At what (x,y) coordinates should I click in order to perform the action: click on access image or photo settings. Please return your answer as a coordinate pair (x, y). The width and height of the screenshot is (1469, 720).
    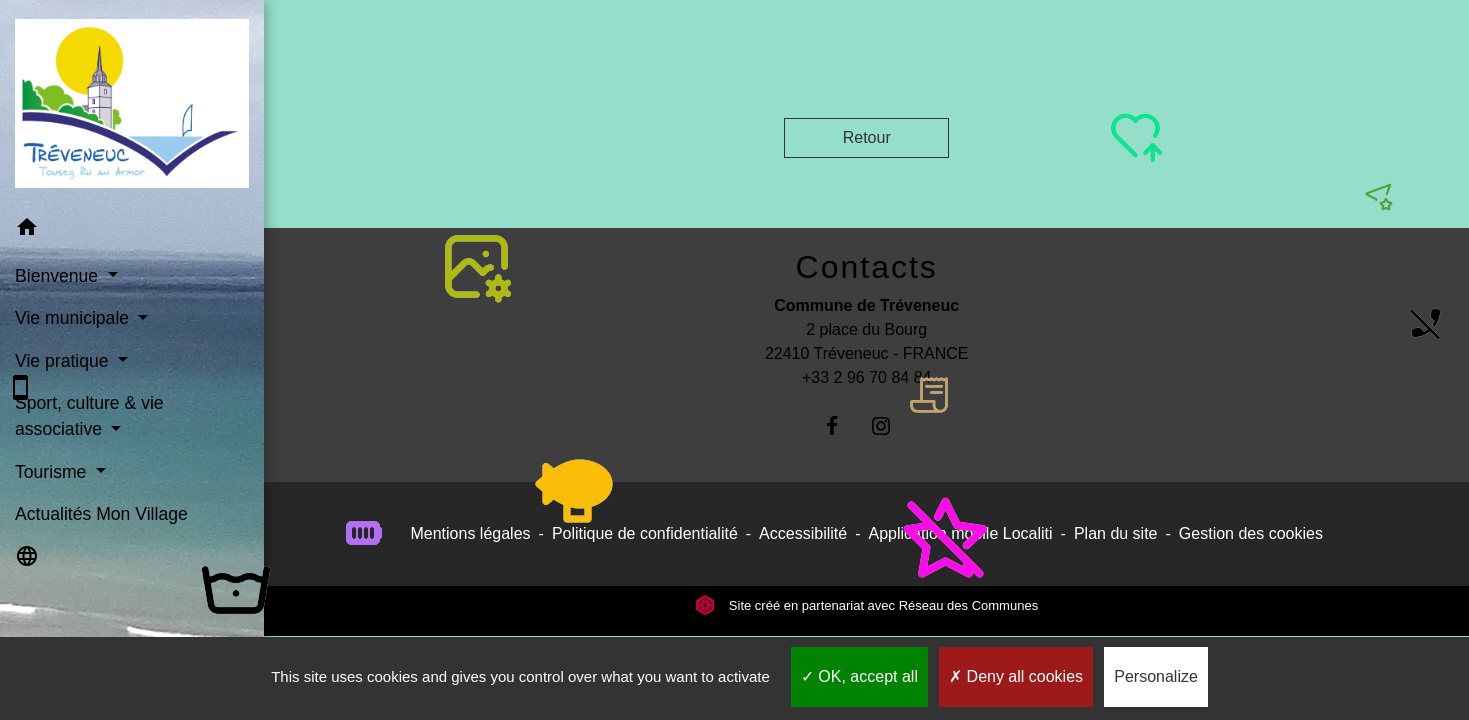
    Looking at the image, I should click on (476, 266).